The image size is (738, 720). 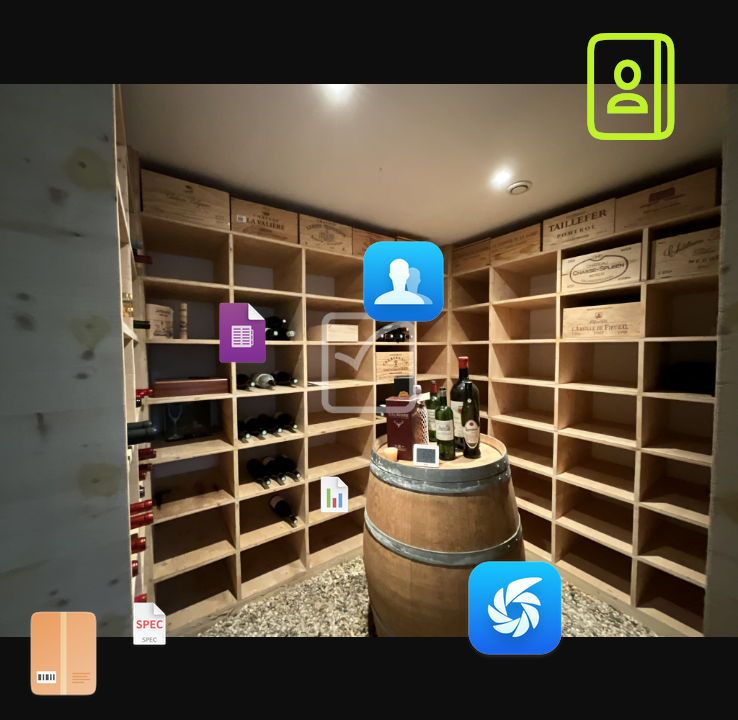 What do you see at coordinates (334, 494) in the screenshot?
I see `open an opendocument chart file` at bounding box center [334, 494].